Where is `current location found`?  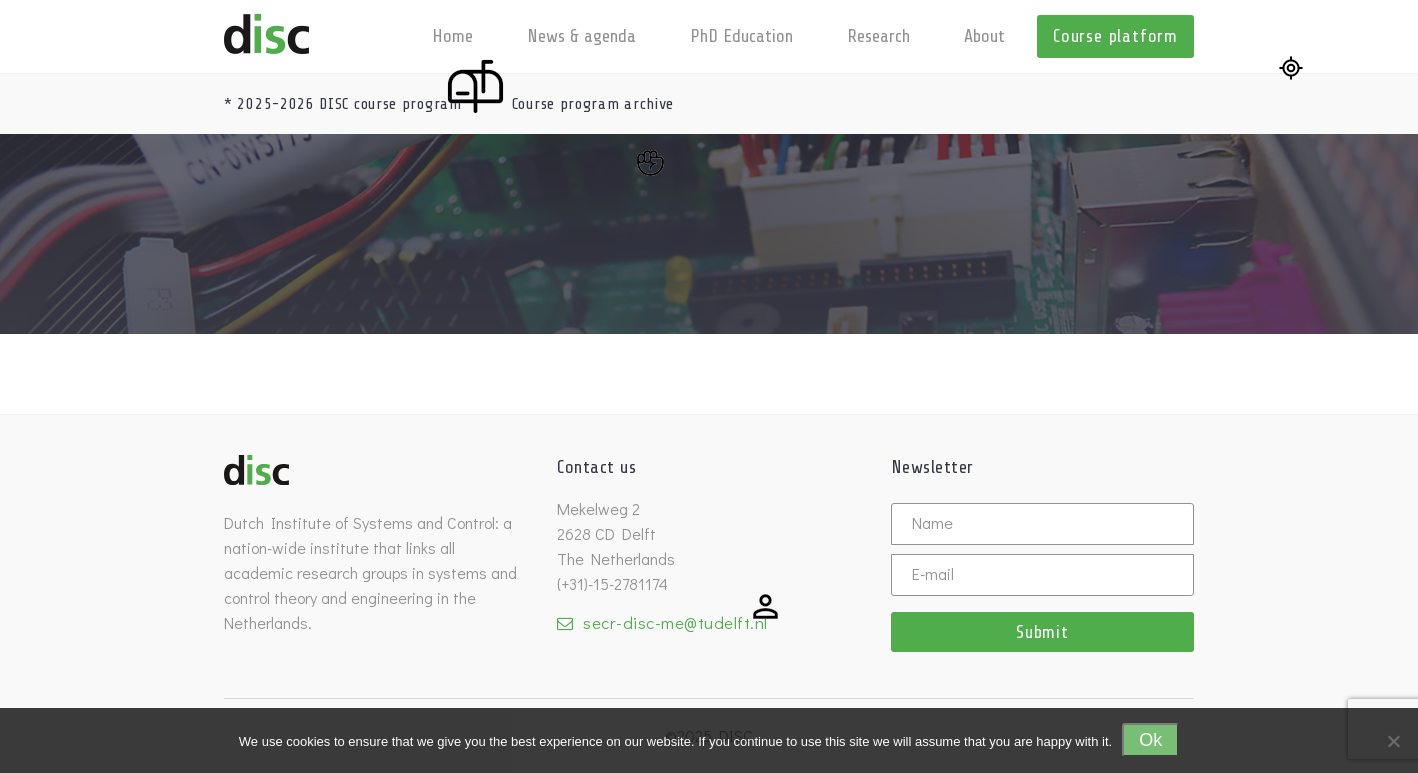 current location found is located at coordinates (1291, 68).